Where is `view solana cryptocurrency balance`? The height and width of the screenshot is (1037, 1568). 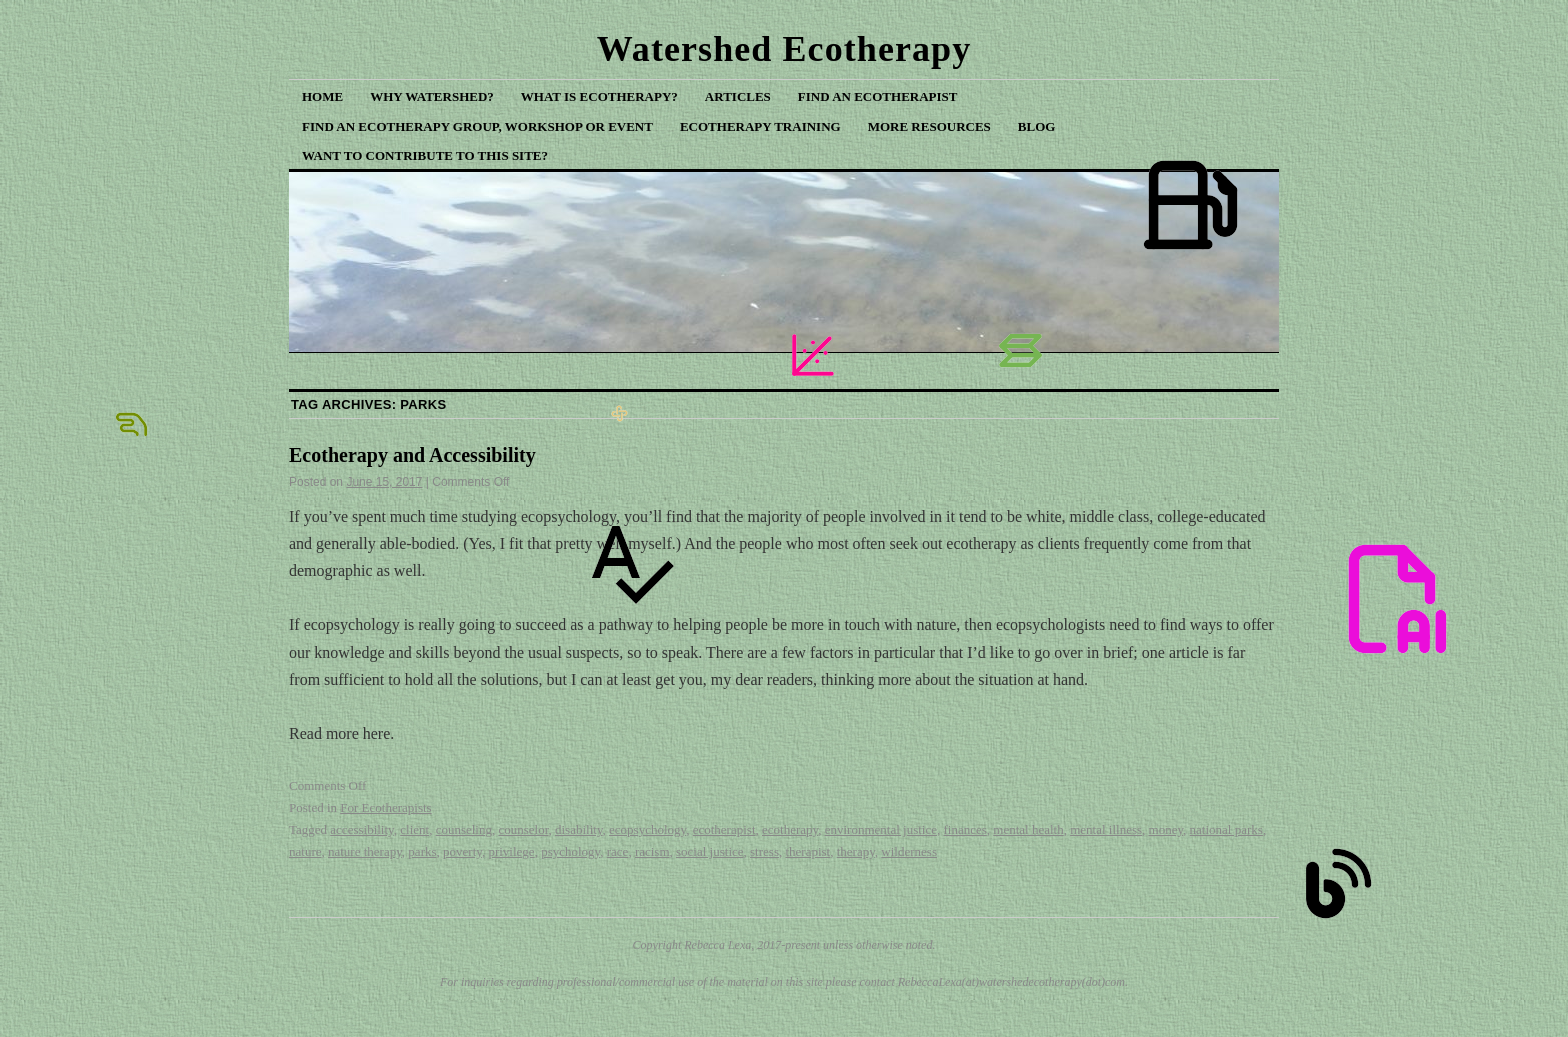
view solana cryptocurrency balance is located at coordinates (1020, 350).